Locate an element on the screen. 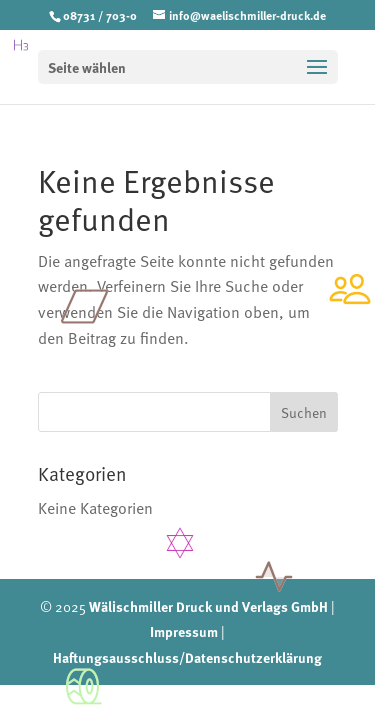 The height and width of the screenshot is (720, 375). view health or heart rate data is located at coordinates (274, 577).